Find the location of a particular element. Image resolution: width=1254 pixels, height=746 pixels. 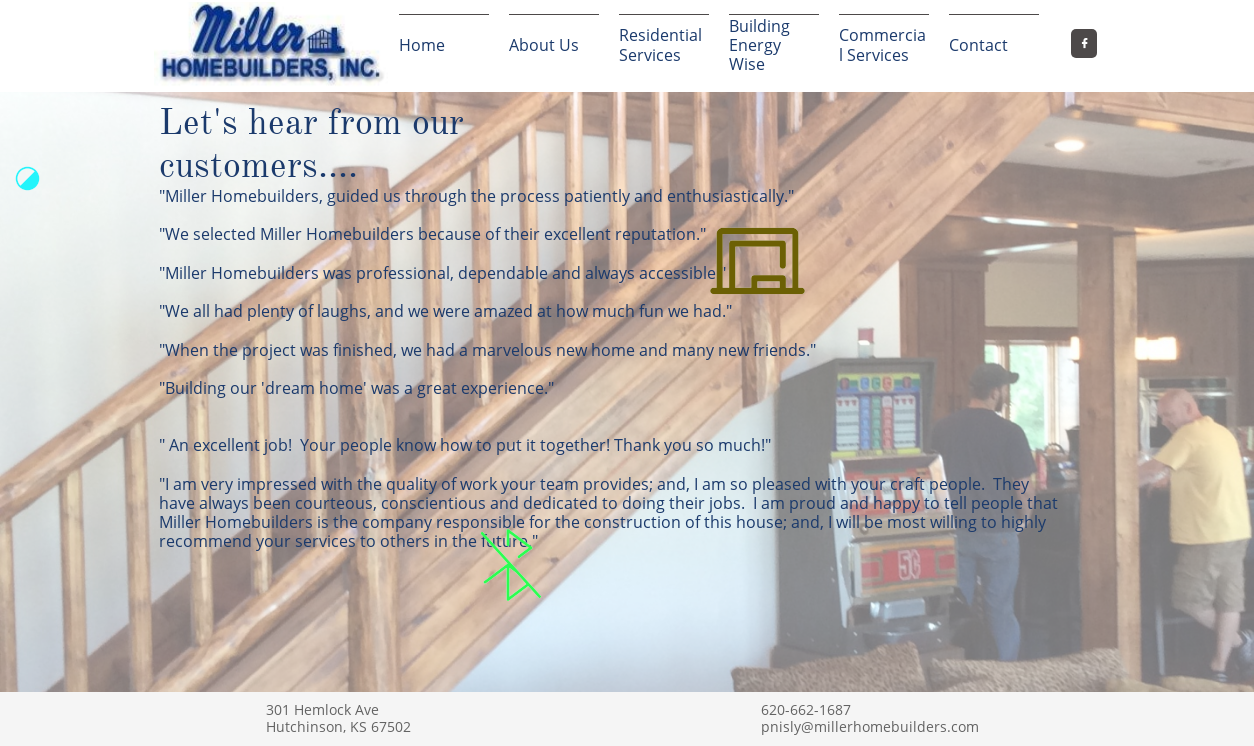

open whiteboard or presentation mode is located at coordinates (757, 262).